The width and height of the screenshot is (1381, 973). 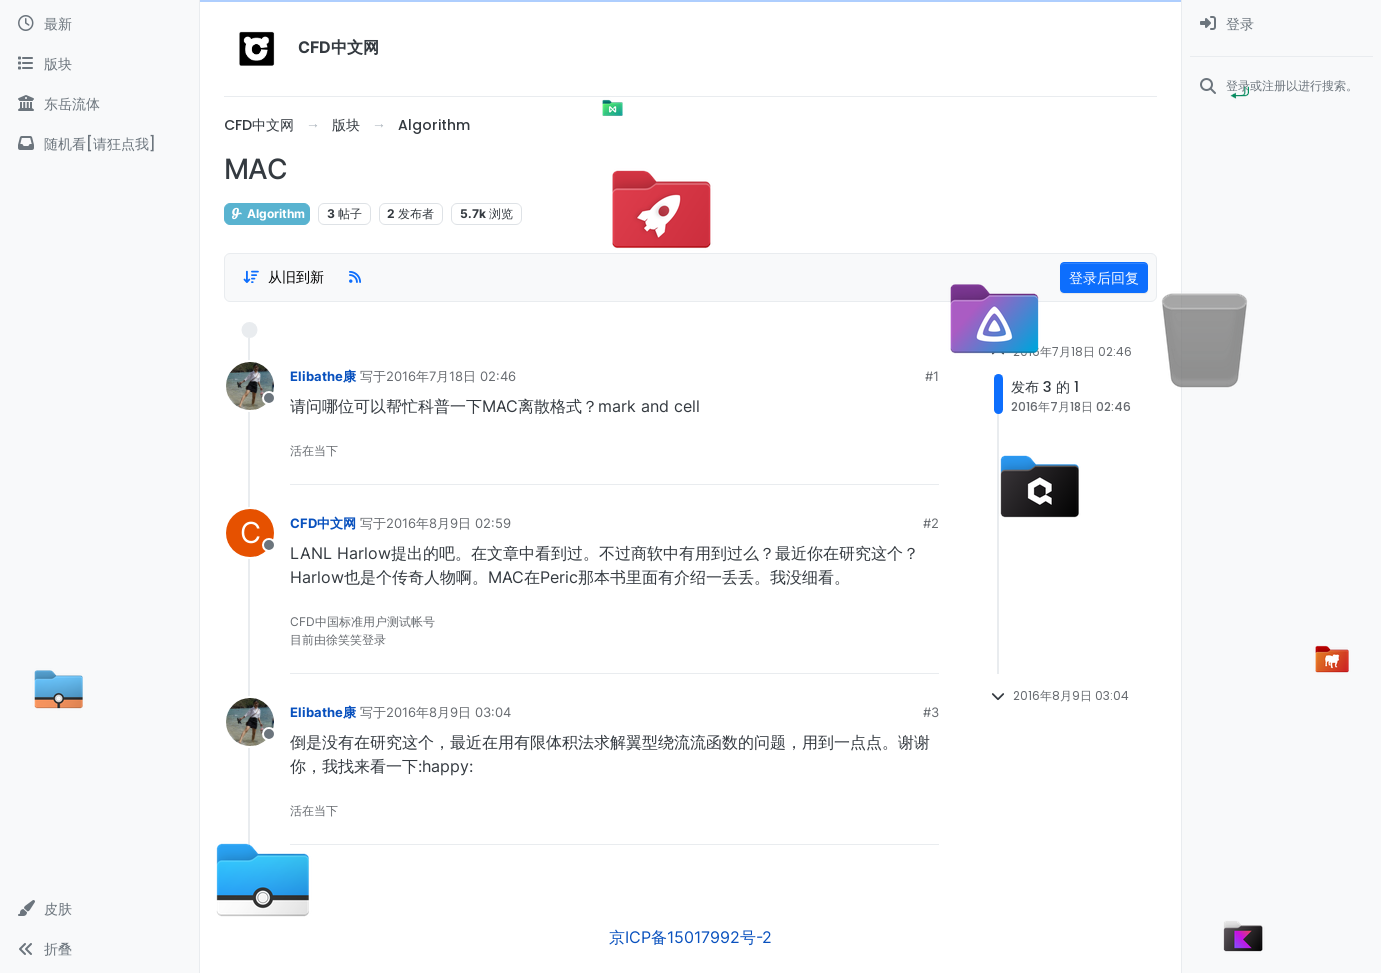 I want to click on open folder containing launch or startup files, so click(x=661, y=212).